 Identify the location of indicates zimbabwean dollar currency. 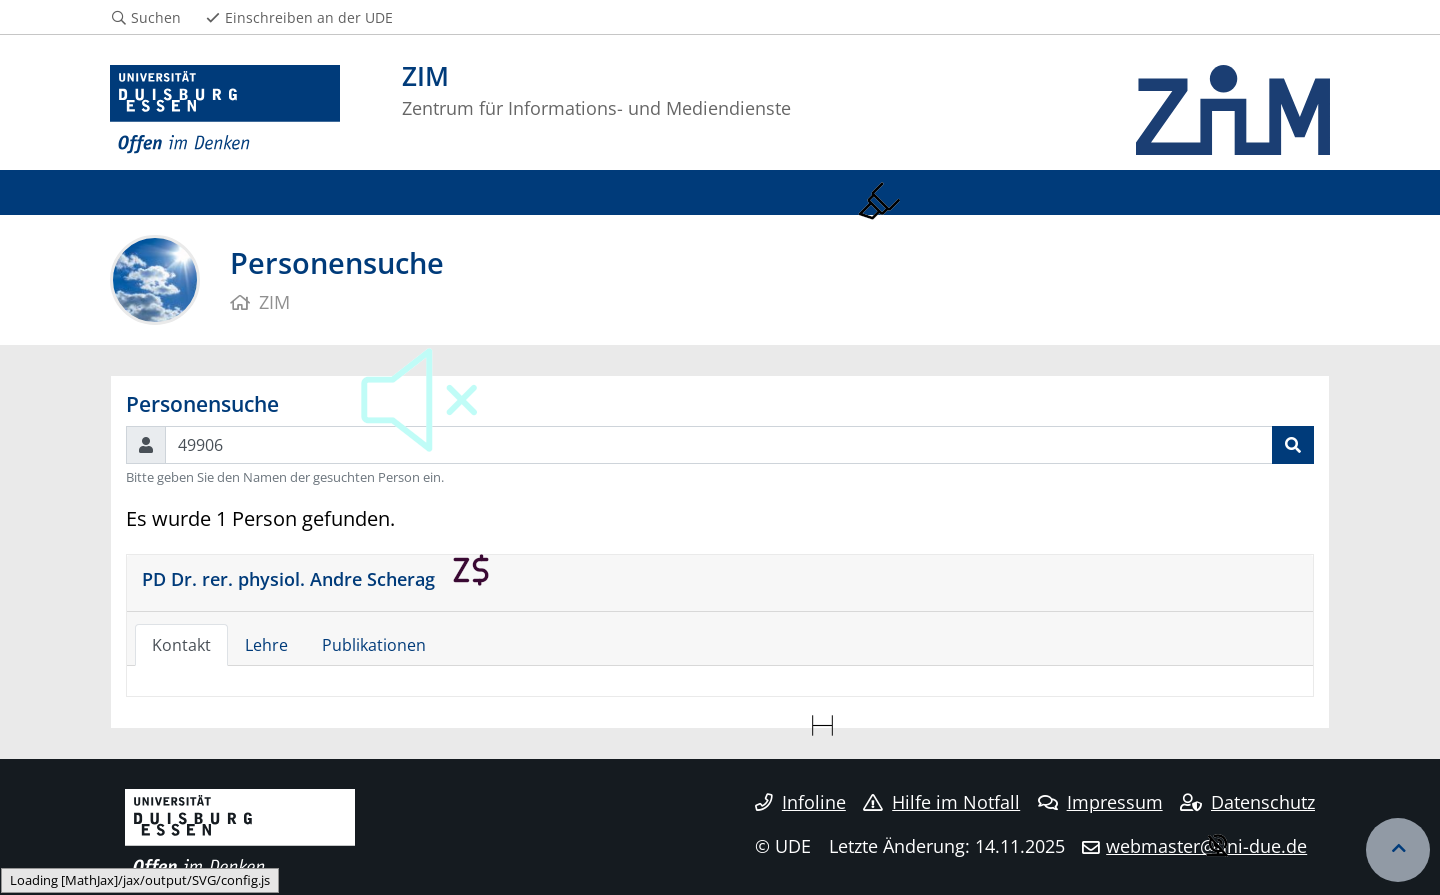
(471, 570).